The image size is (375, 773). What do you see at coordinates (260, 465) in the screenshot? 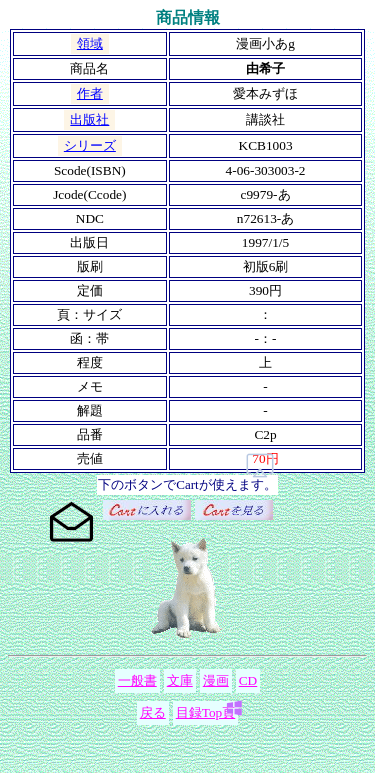
I see `stream content to an external display` at bounding box center [260, 465].